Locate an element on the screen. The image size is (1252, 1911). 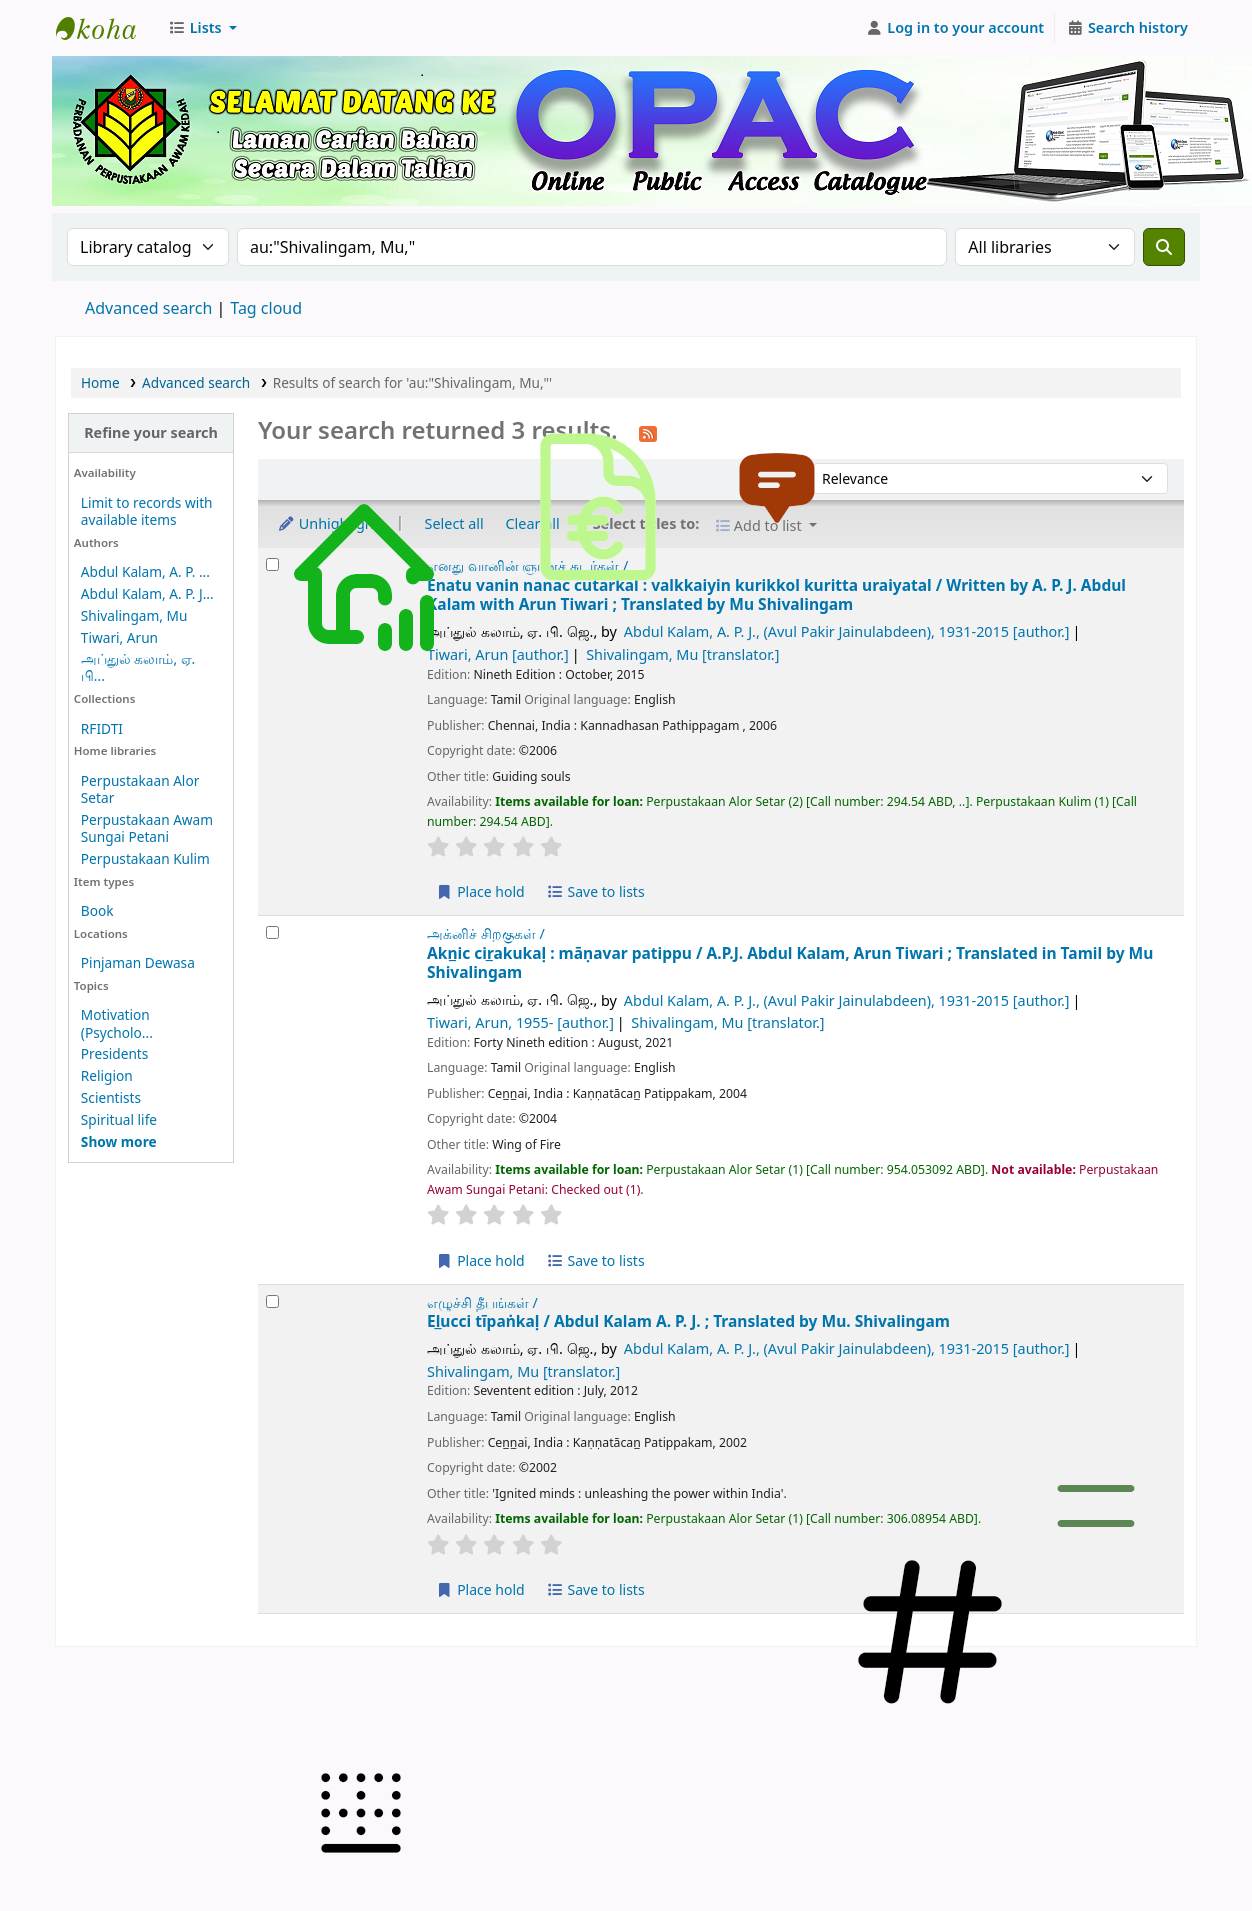
view or browse hashtags is located at coordinates (930, 1632).